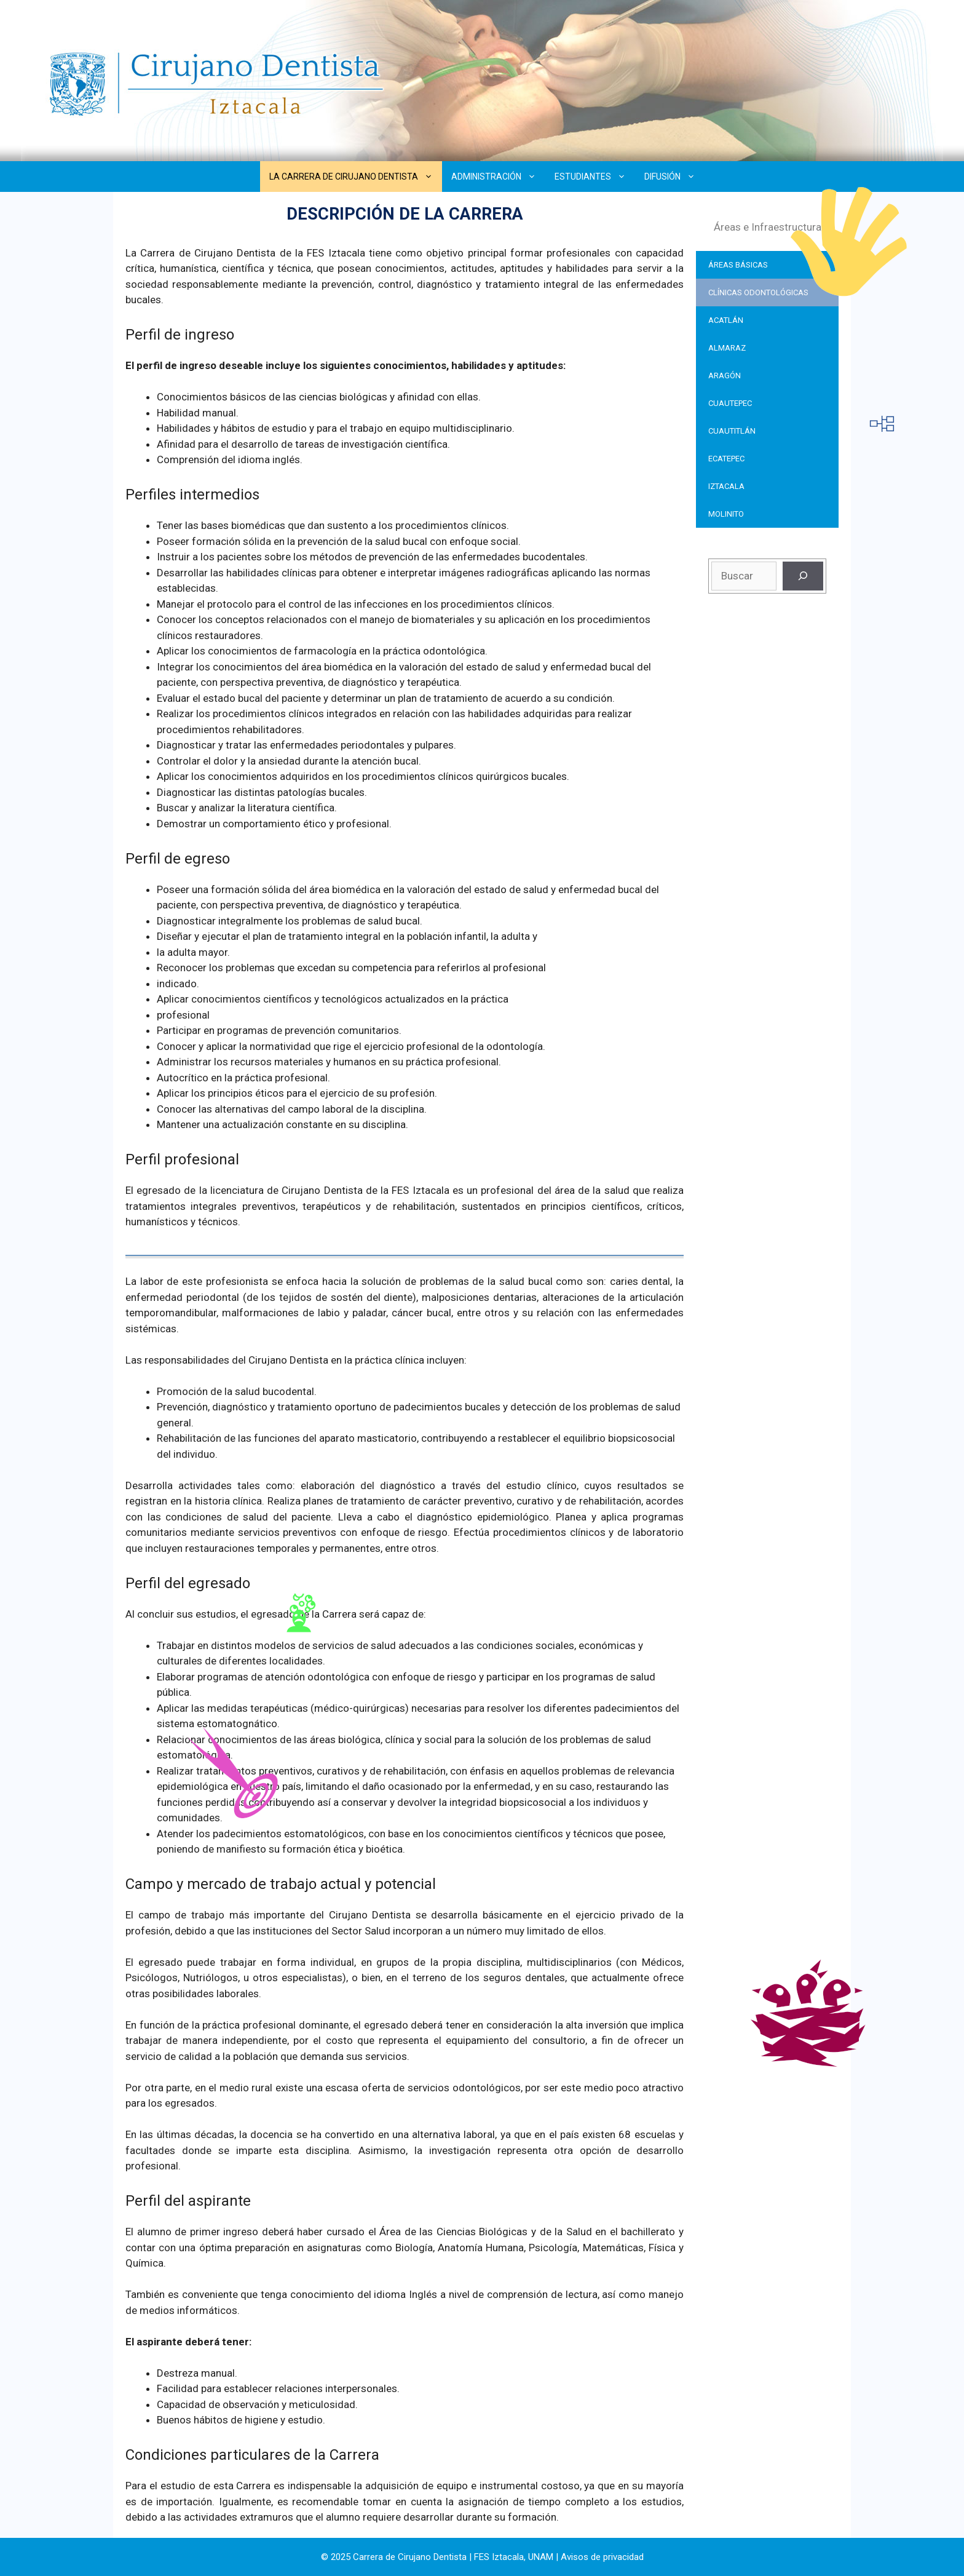 The image size is (964, 2576). Describe the element at coordinates (848, 242) in the screenshot. I see `raise your hand to ask a question` at that location.